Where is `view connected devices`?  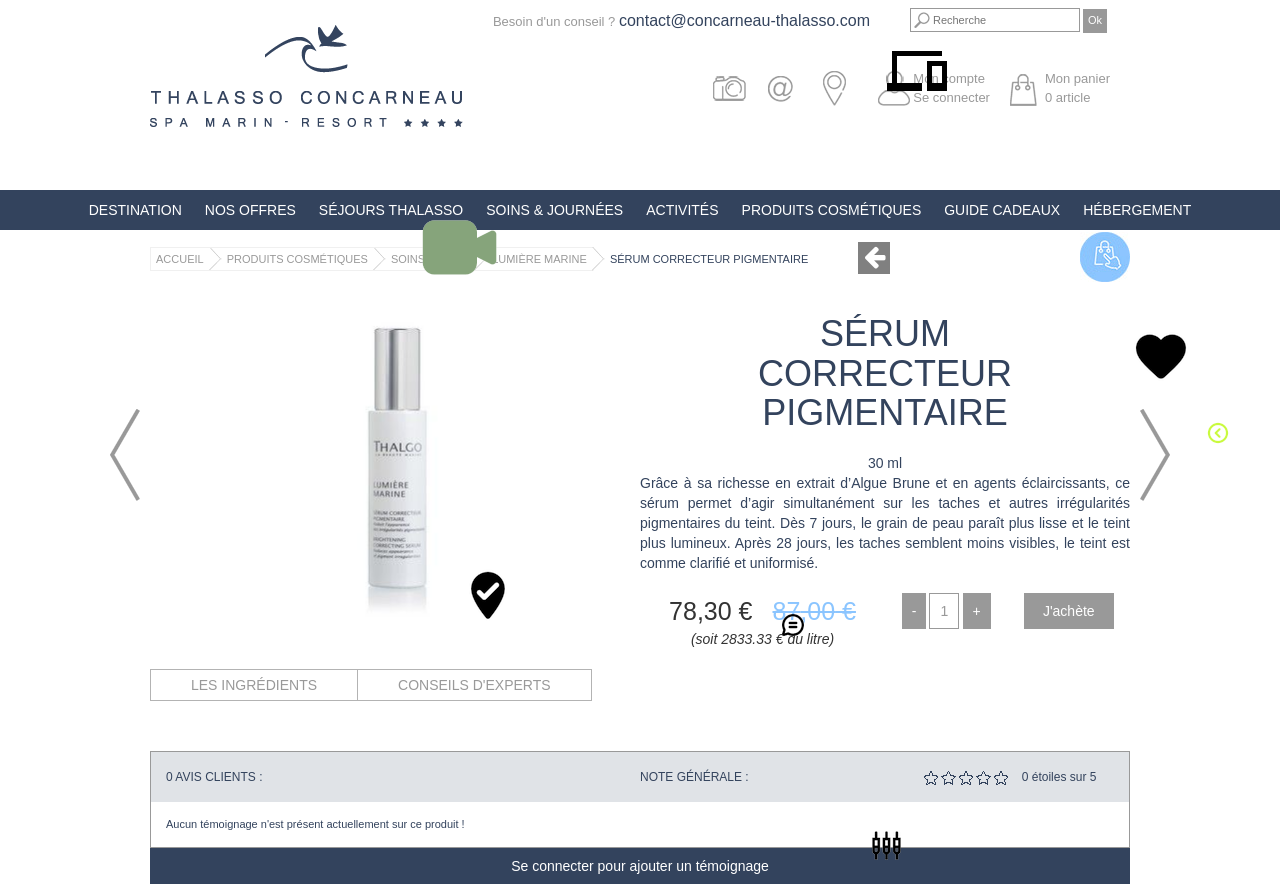
view connected devices is located at coordinates (917, 71).